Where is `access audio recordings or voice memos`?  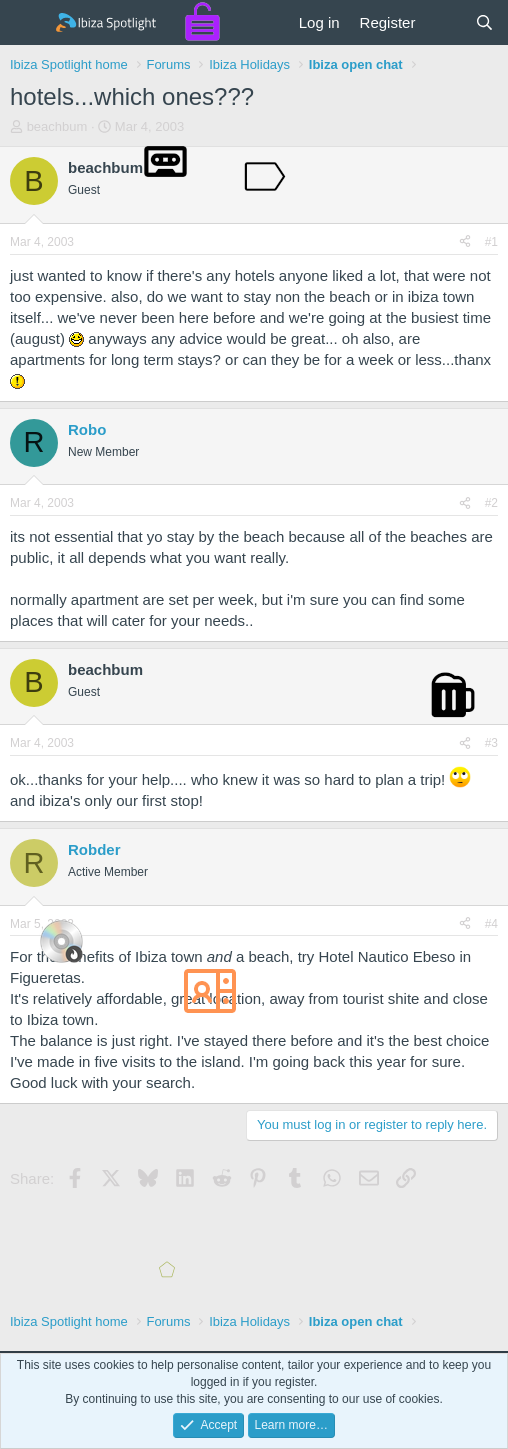 access audio recordings or voice memos is located at coordinates (165, 161).